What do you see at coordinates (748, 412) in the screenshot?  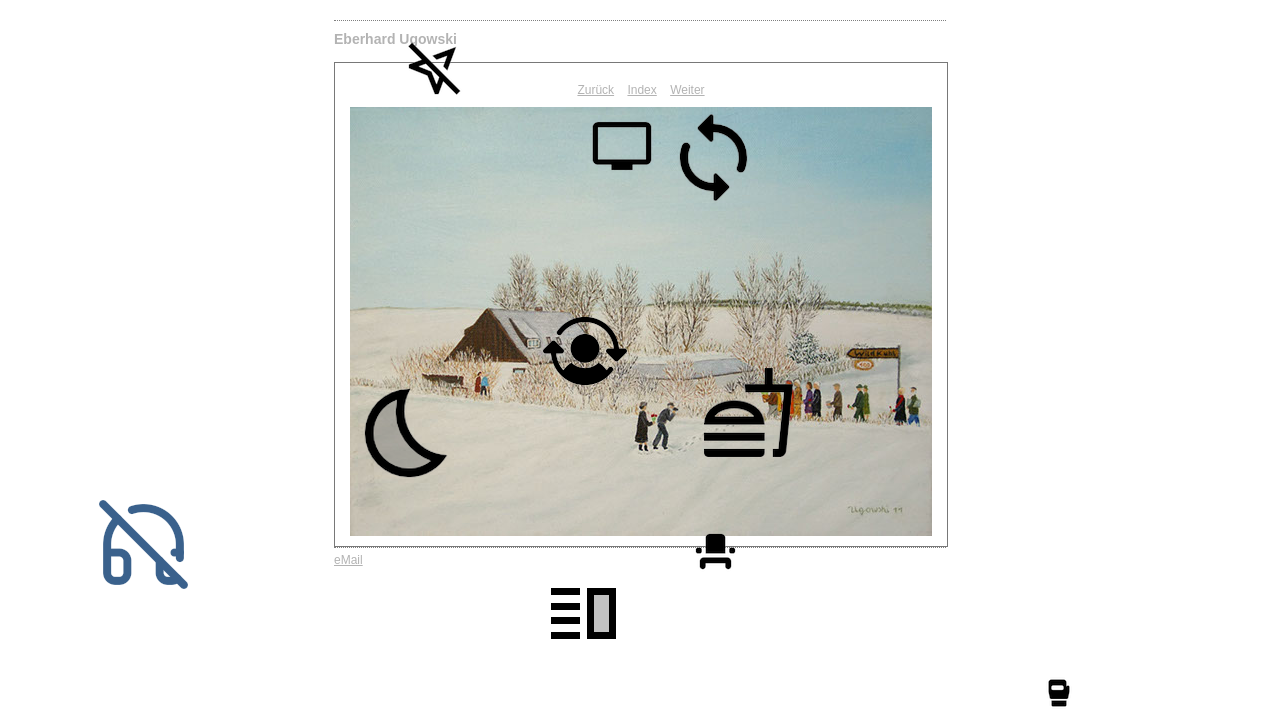 I see `find nearby fast food restaurants` at bounding box center [748, 412].